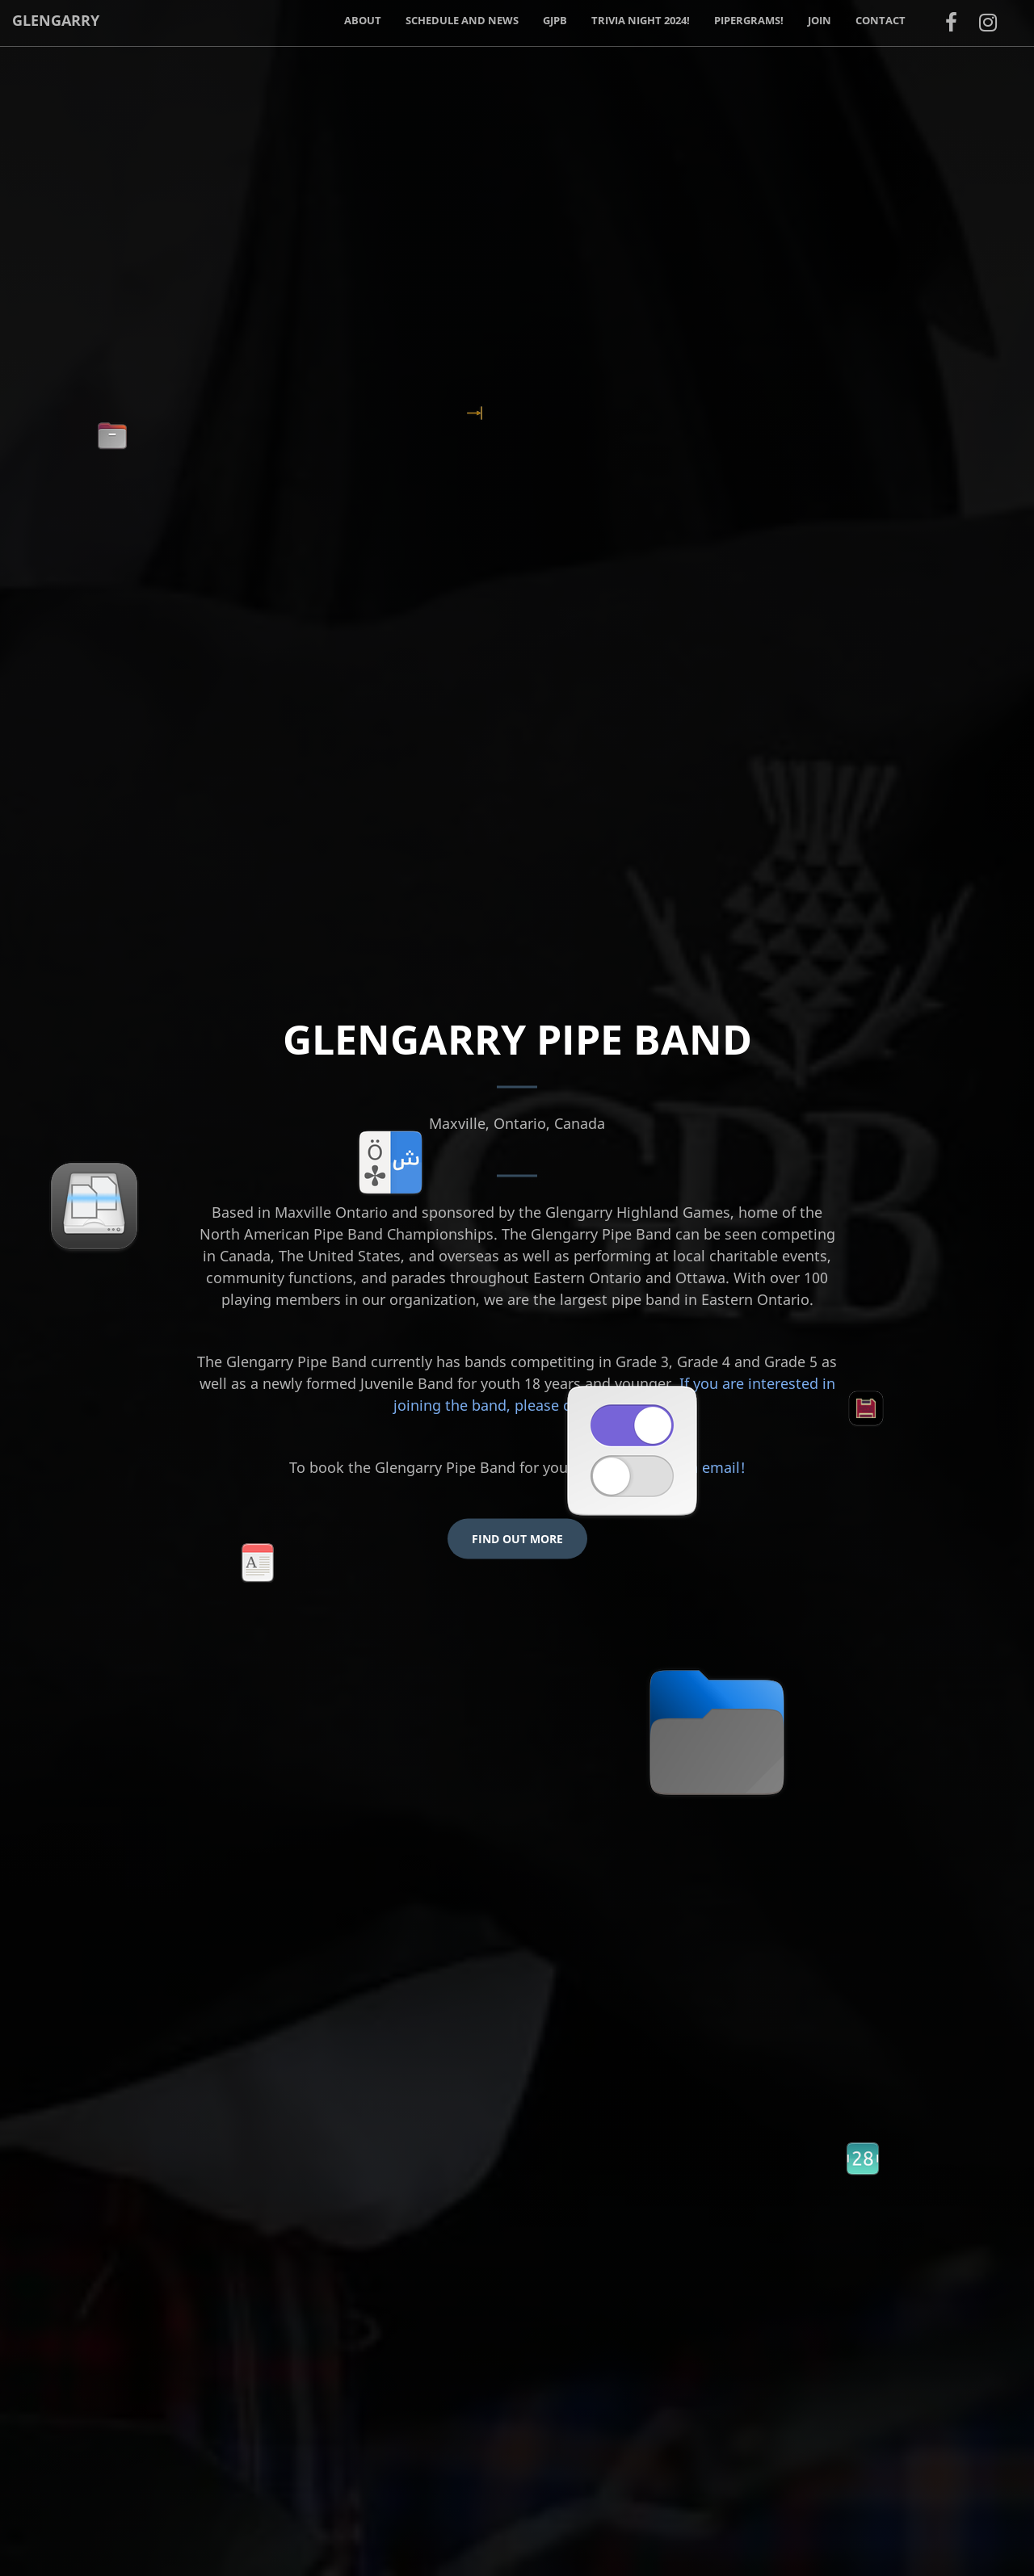 This screenshot has width=1034, height=2576. What do you see at coordinates (112, 435) in the screenshot?
I see `open the file manager application` at bounding box center [112, 435].